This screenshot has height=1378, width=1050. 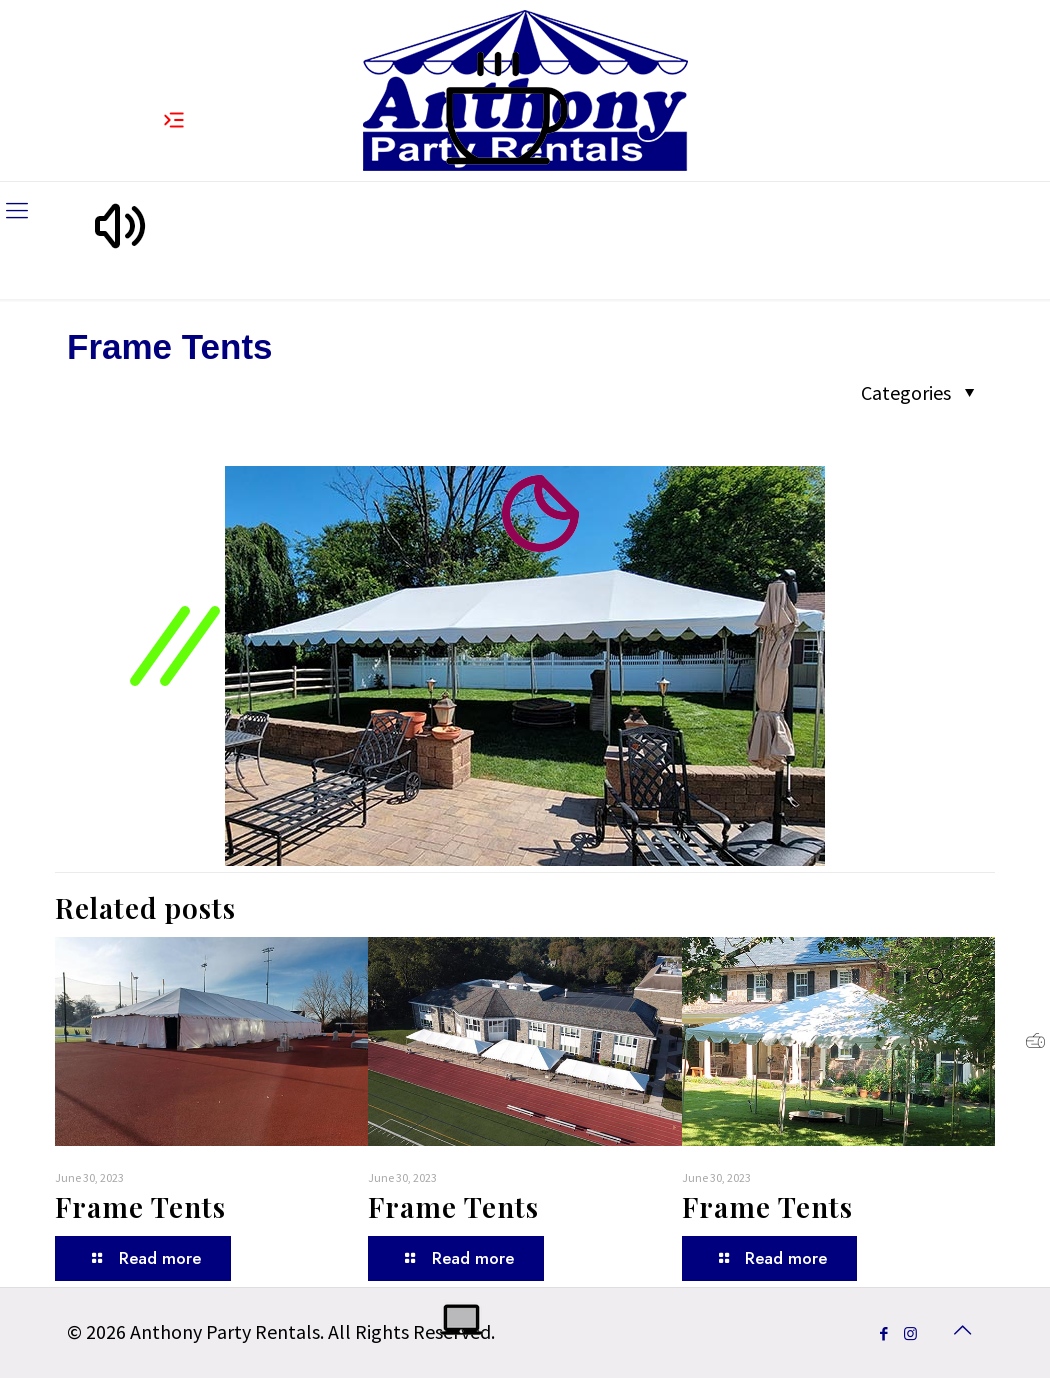 What do you see at coordinates (174, 120) in the screenshot?
I see `increase text indentation` at bounding box center [174, 120].